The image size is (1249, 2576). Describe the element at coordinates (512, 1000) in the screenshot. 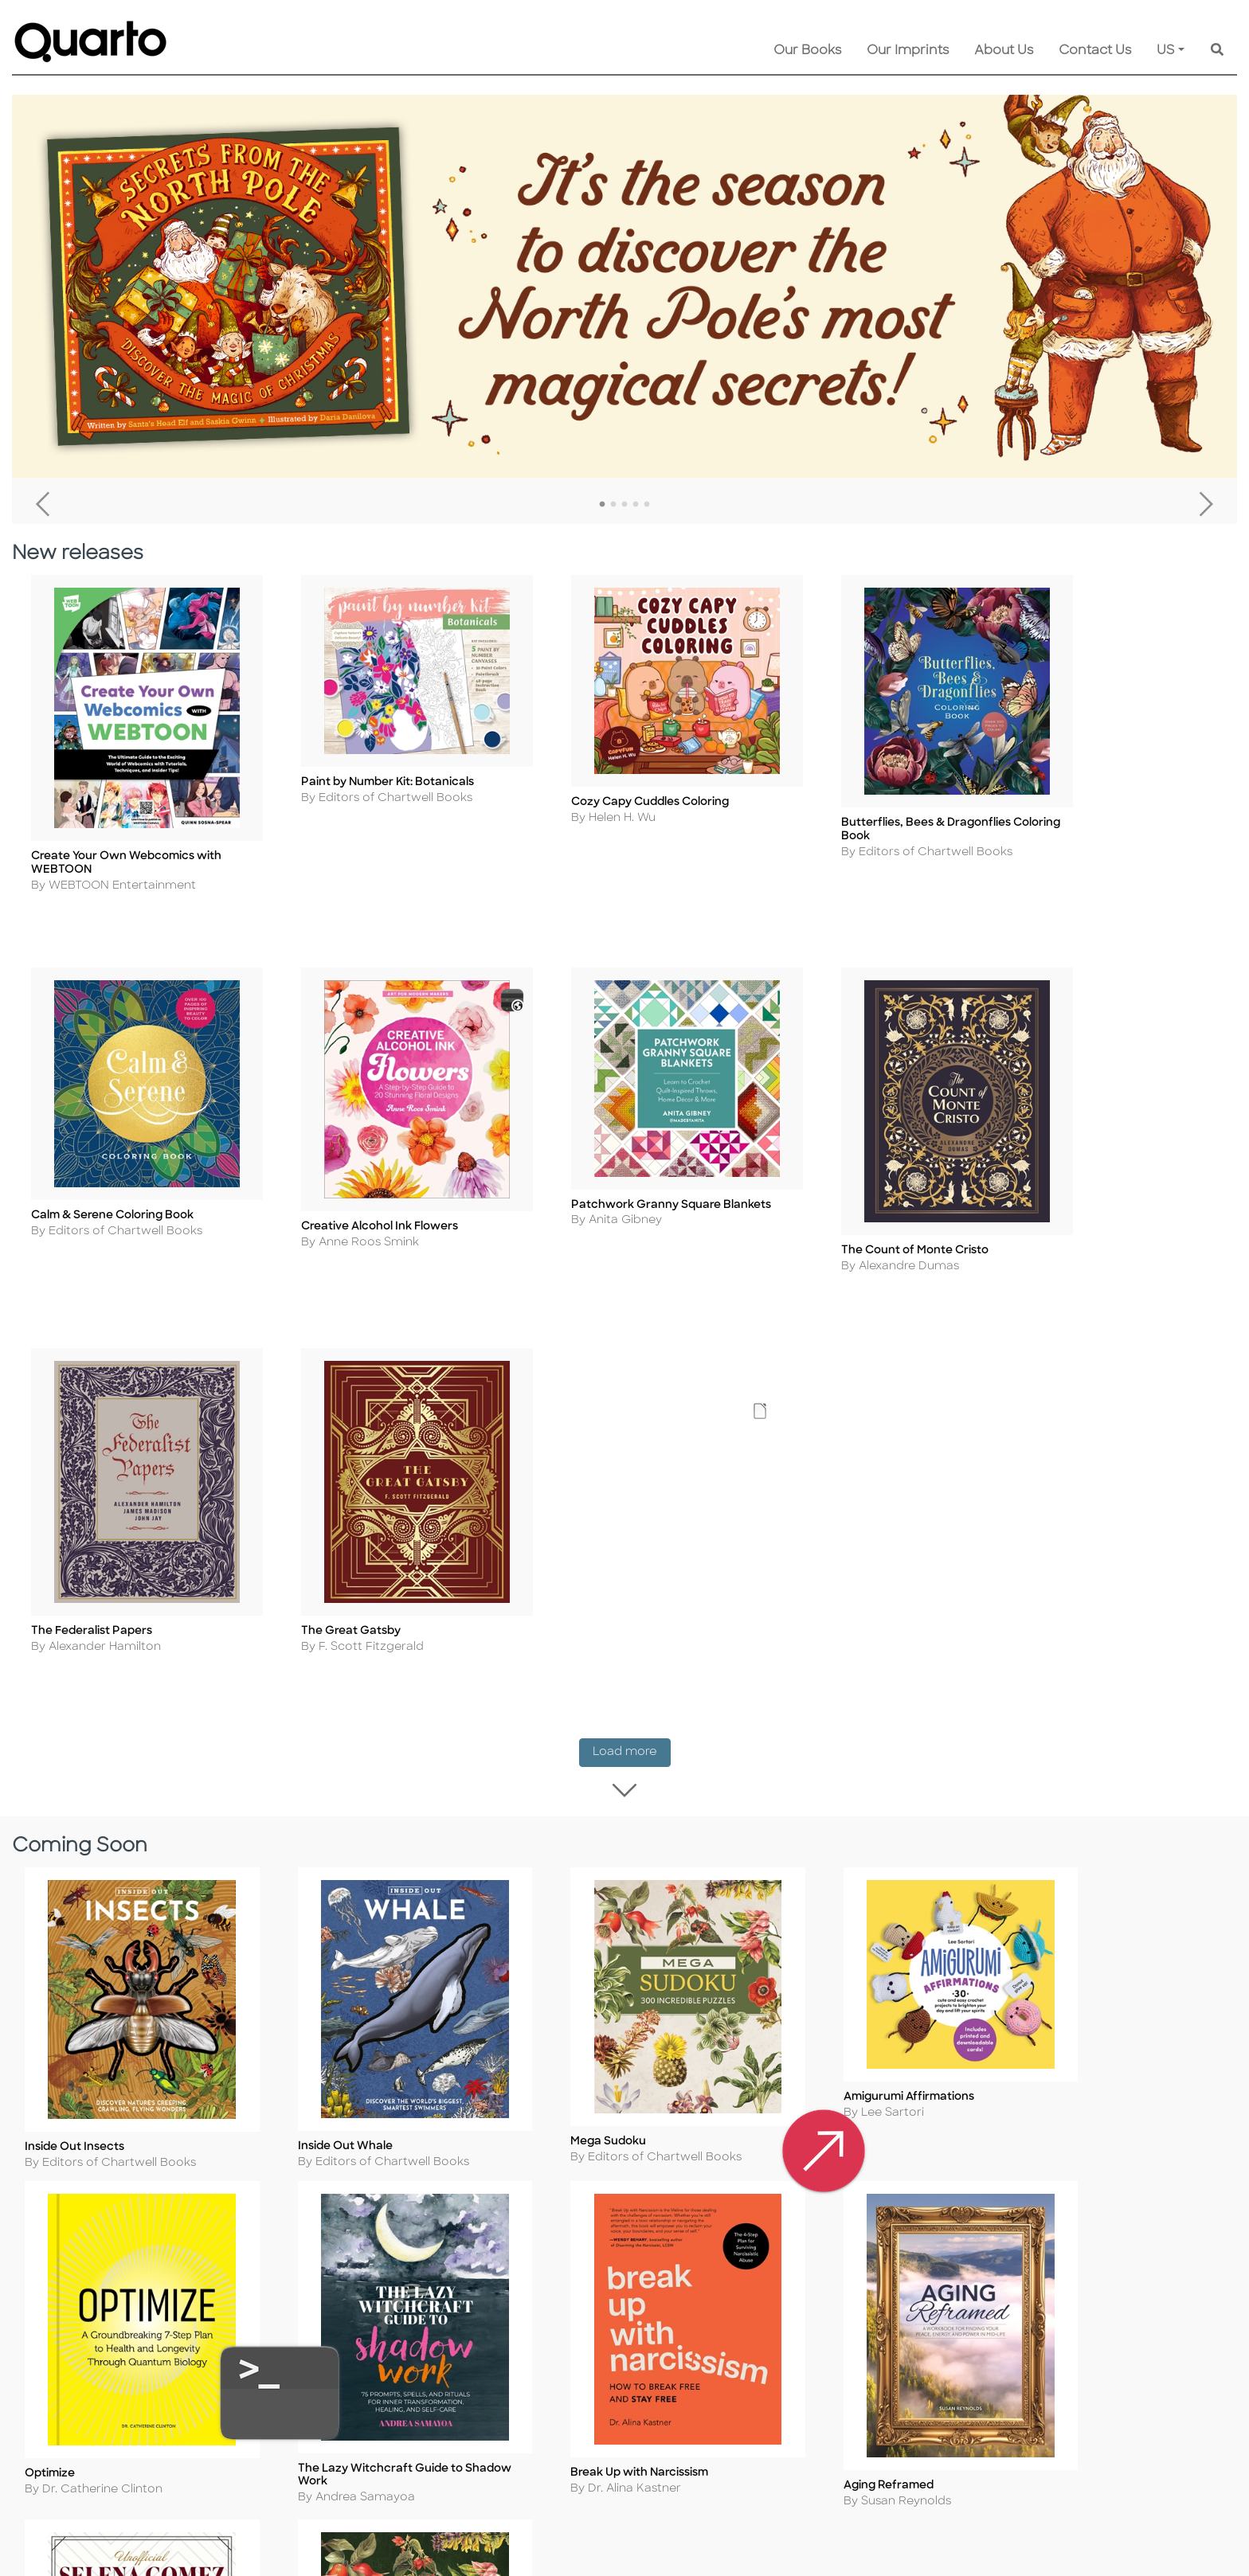

I see `configure web server network settings` at that location.